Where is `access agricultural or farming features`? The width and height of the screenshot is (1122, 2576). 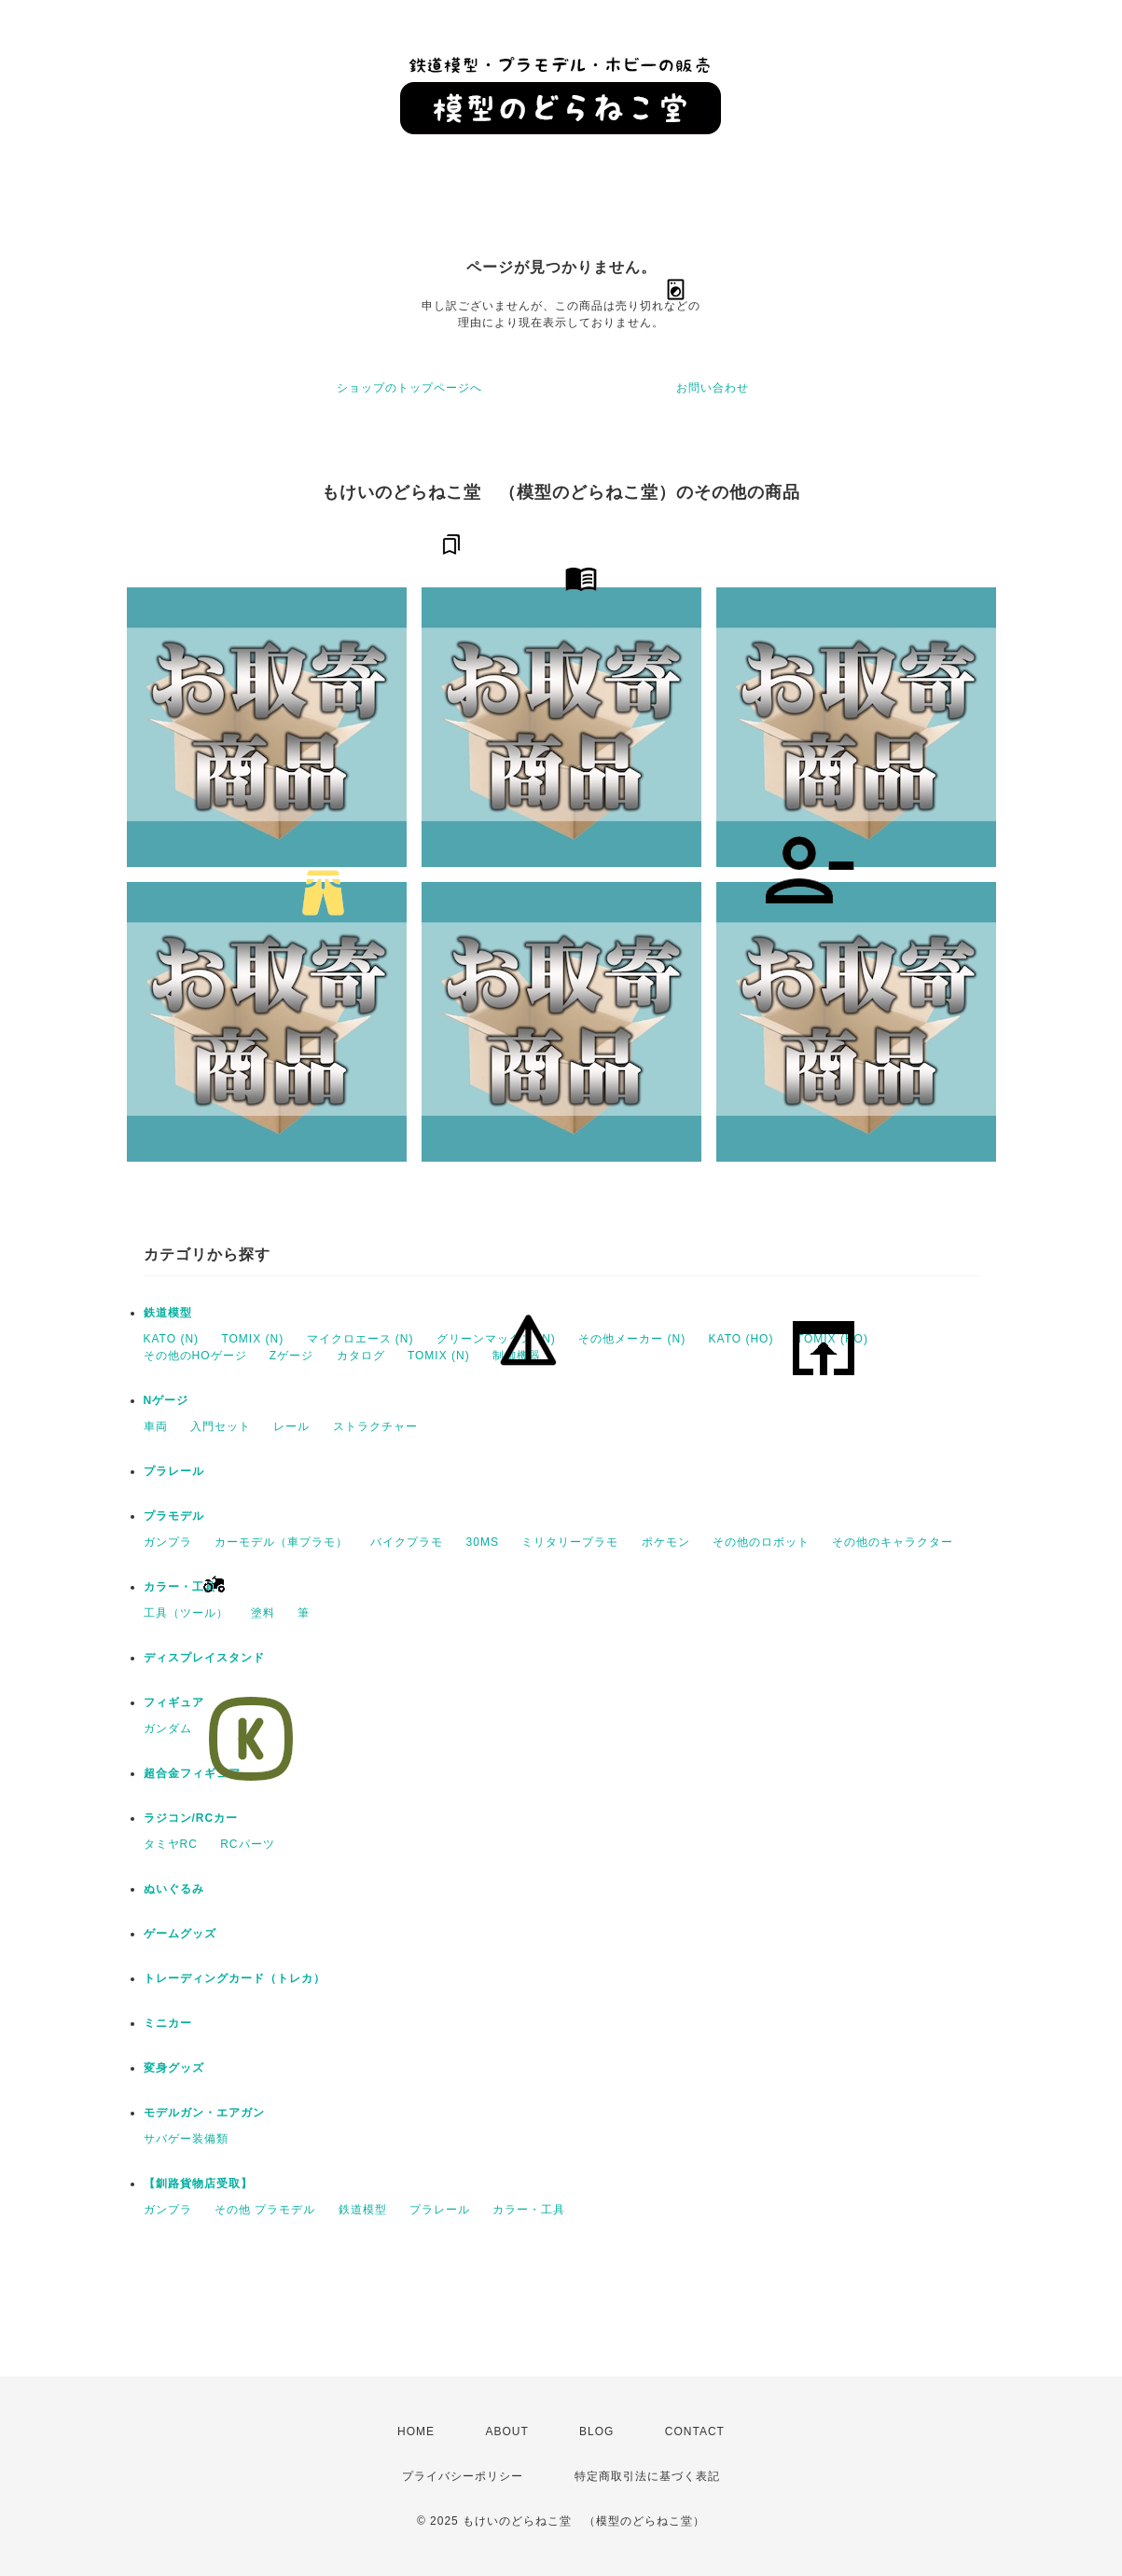
access agricultural or farming features is located at coordinates (214, 1584).